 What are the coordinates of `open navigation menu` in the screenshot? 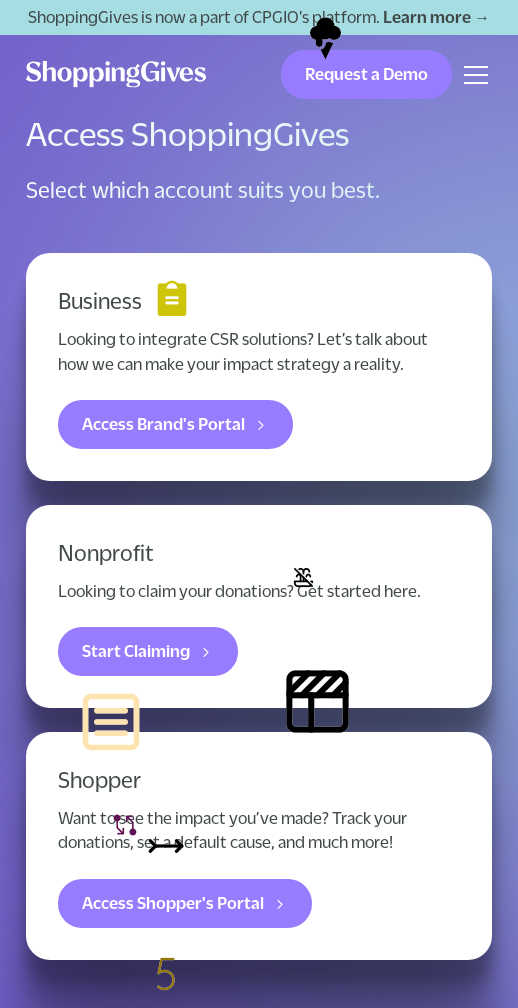 It's located at (111, 722).